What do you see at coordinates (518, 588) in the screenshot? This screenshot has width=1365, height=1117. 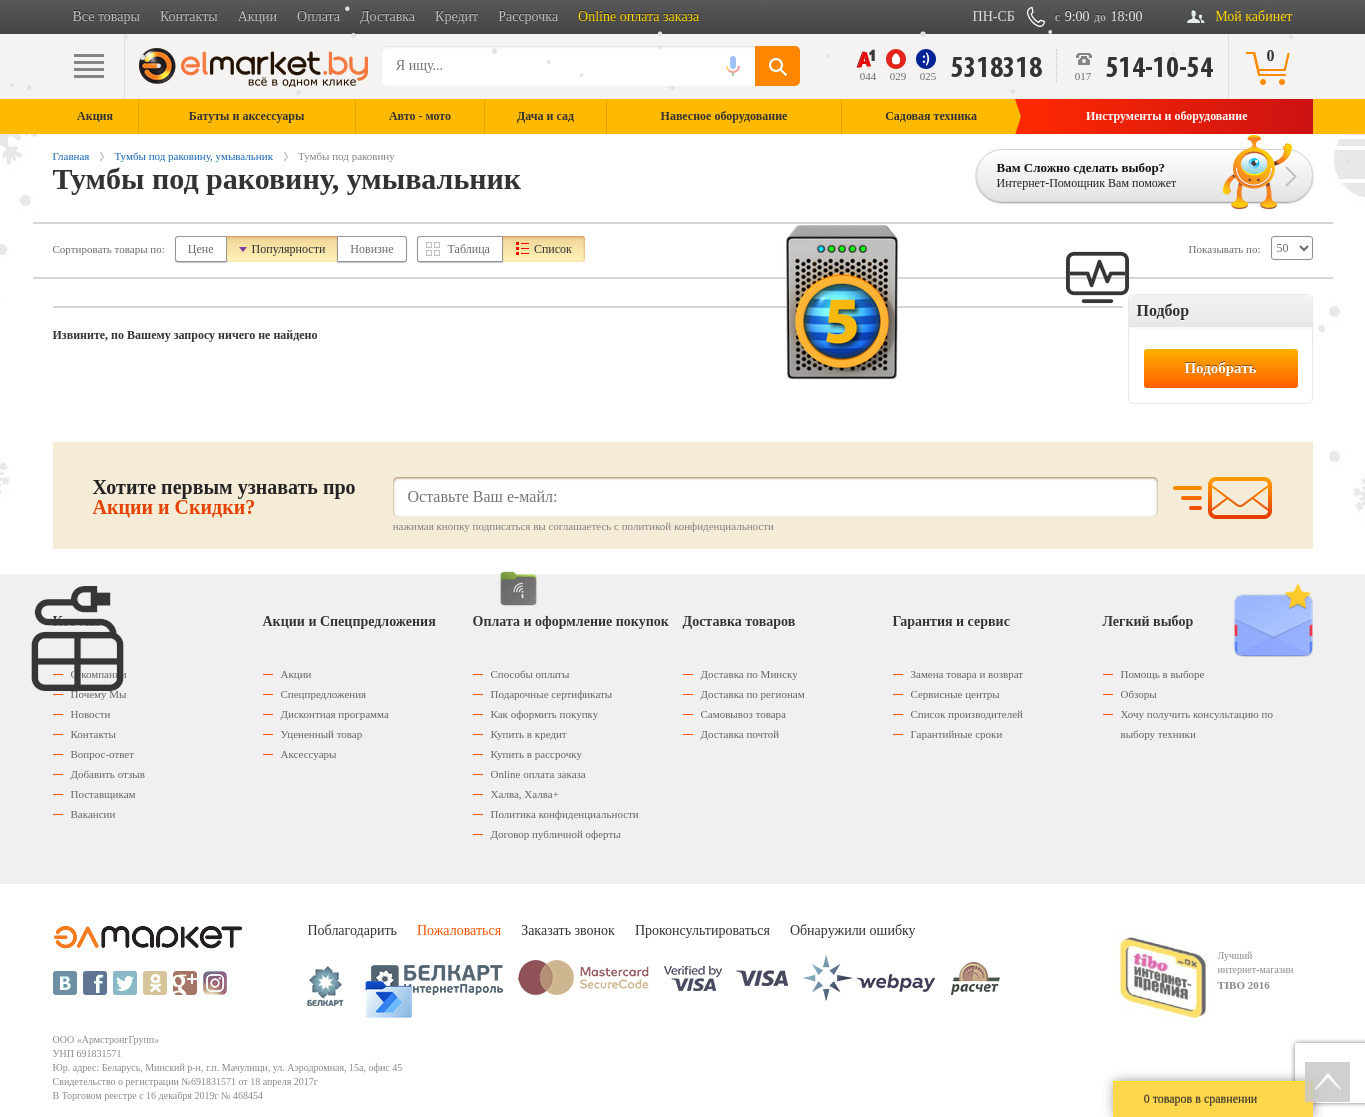 I see `open insync cloud sync folder` at bounding box center [518, 588].